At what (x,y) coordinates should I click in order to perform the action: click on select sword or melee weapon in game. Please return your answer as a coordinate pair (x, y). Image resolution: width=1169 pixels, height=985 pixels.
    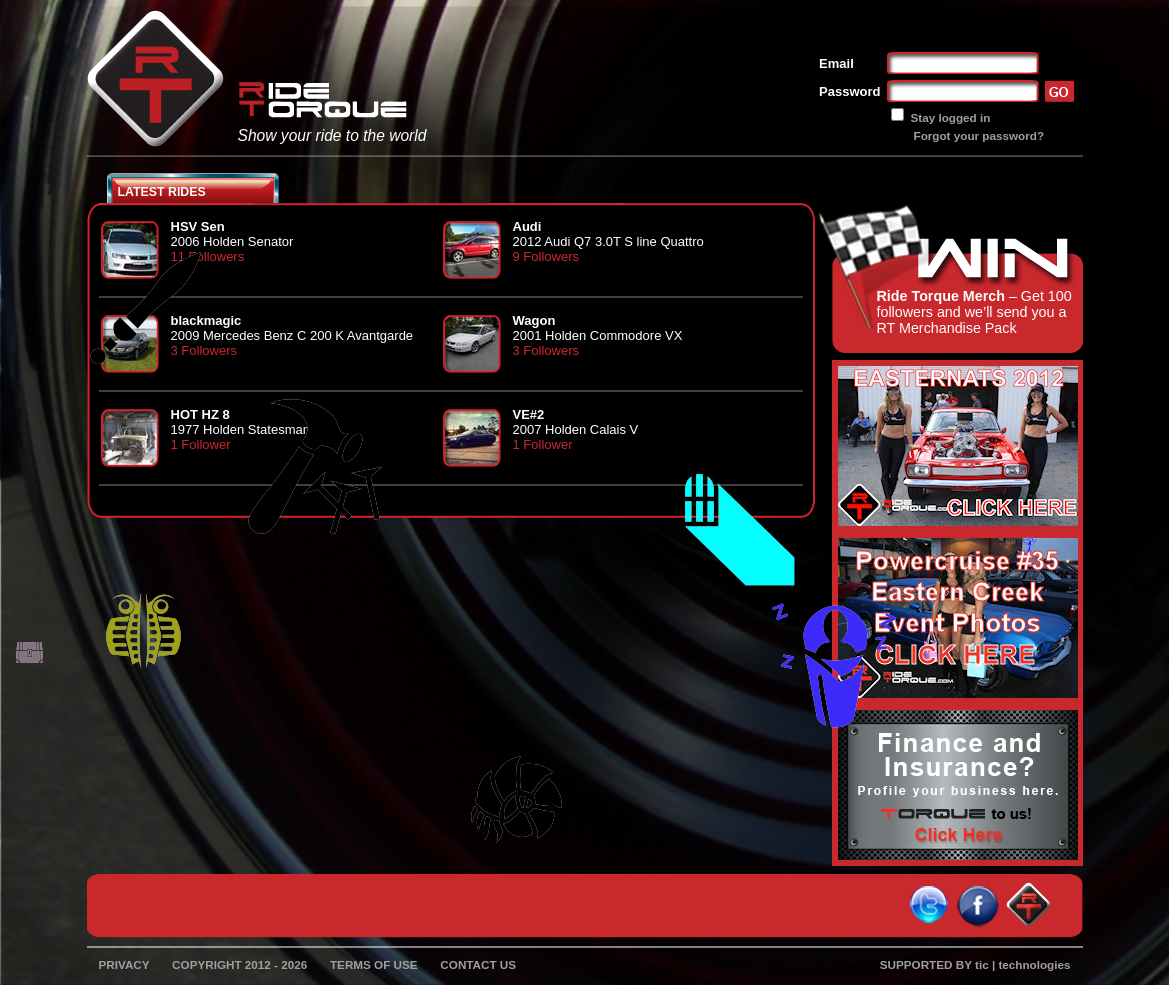
    Looking at the image, I should click on (146, 308).